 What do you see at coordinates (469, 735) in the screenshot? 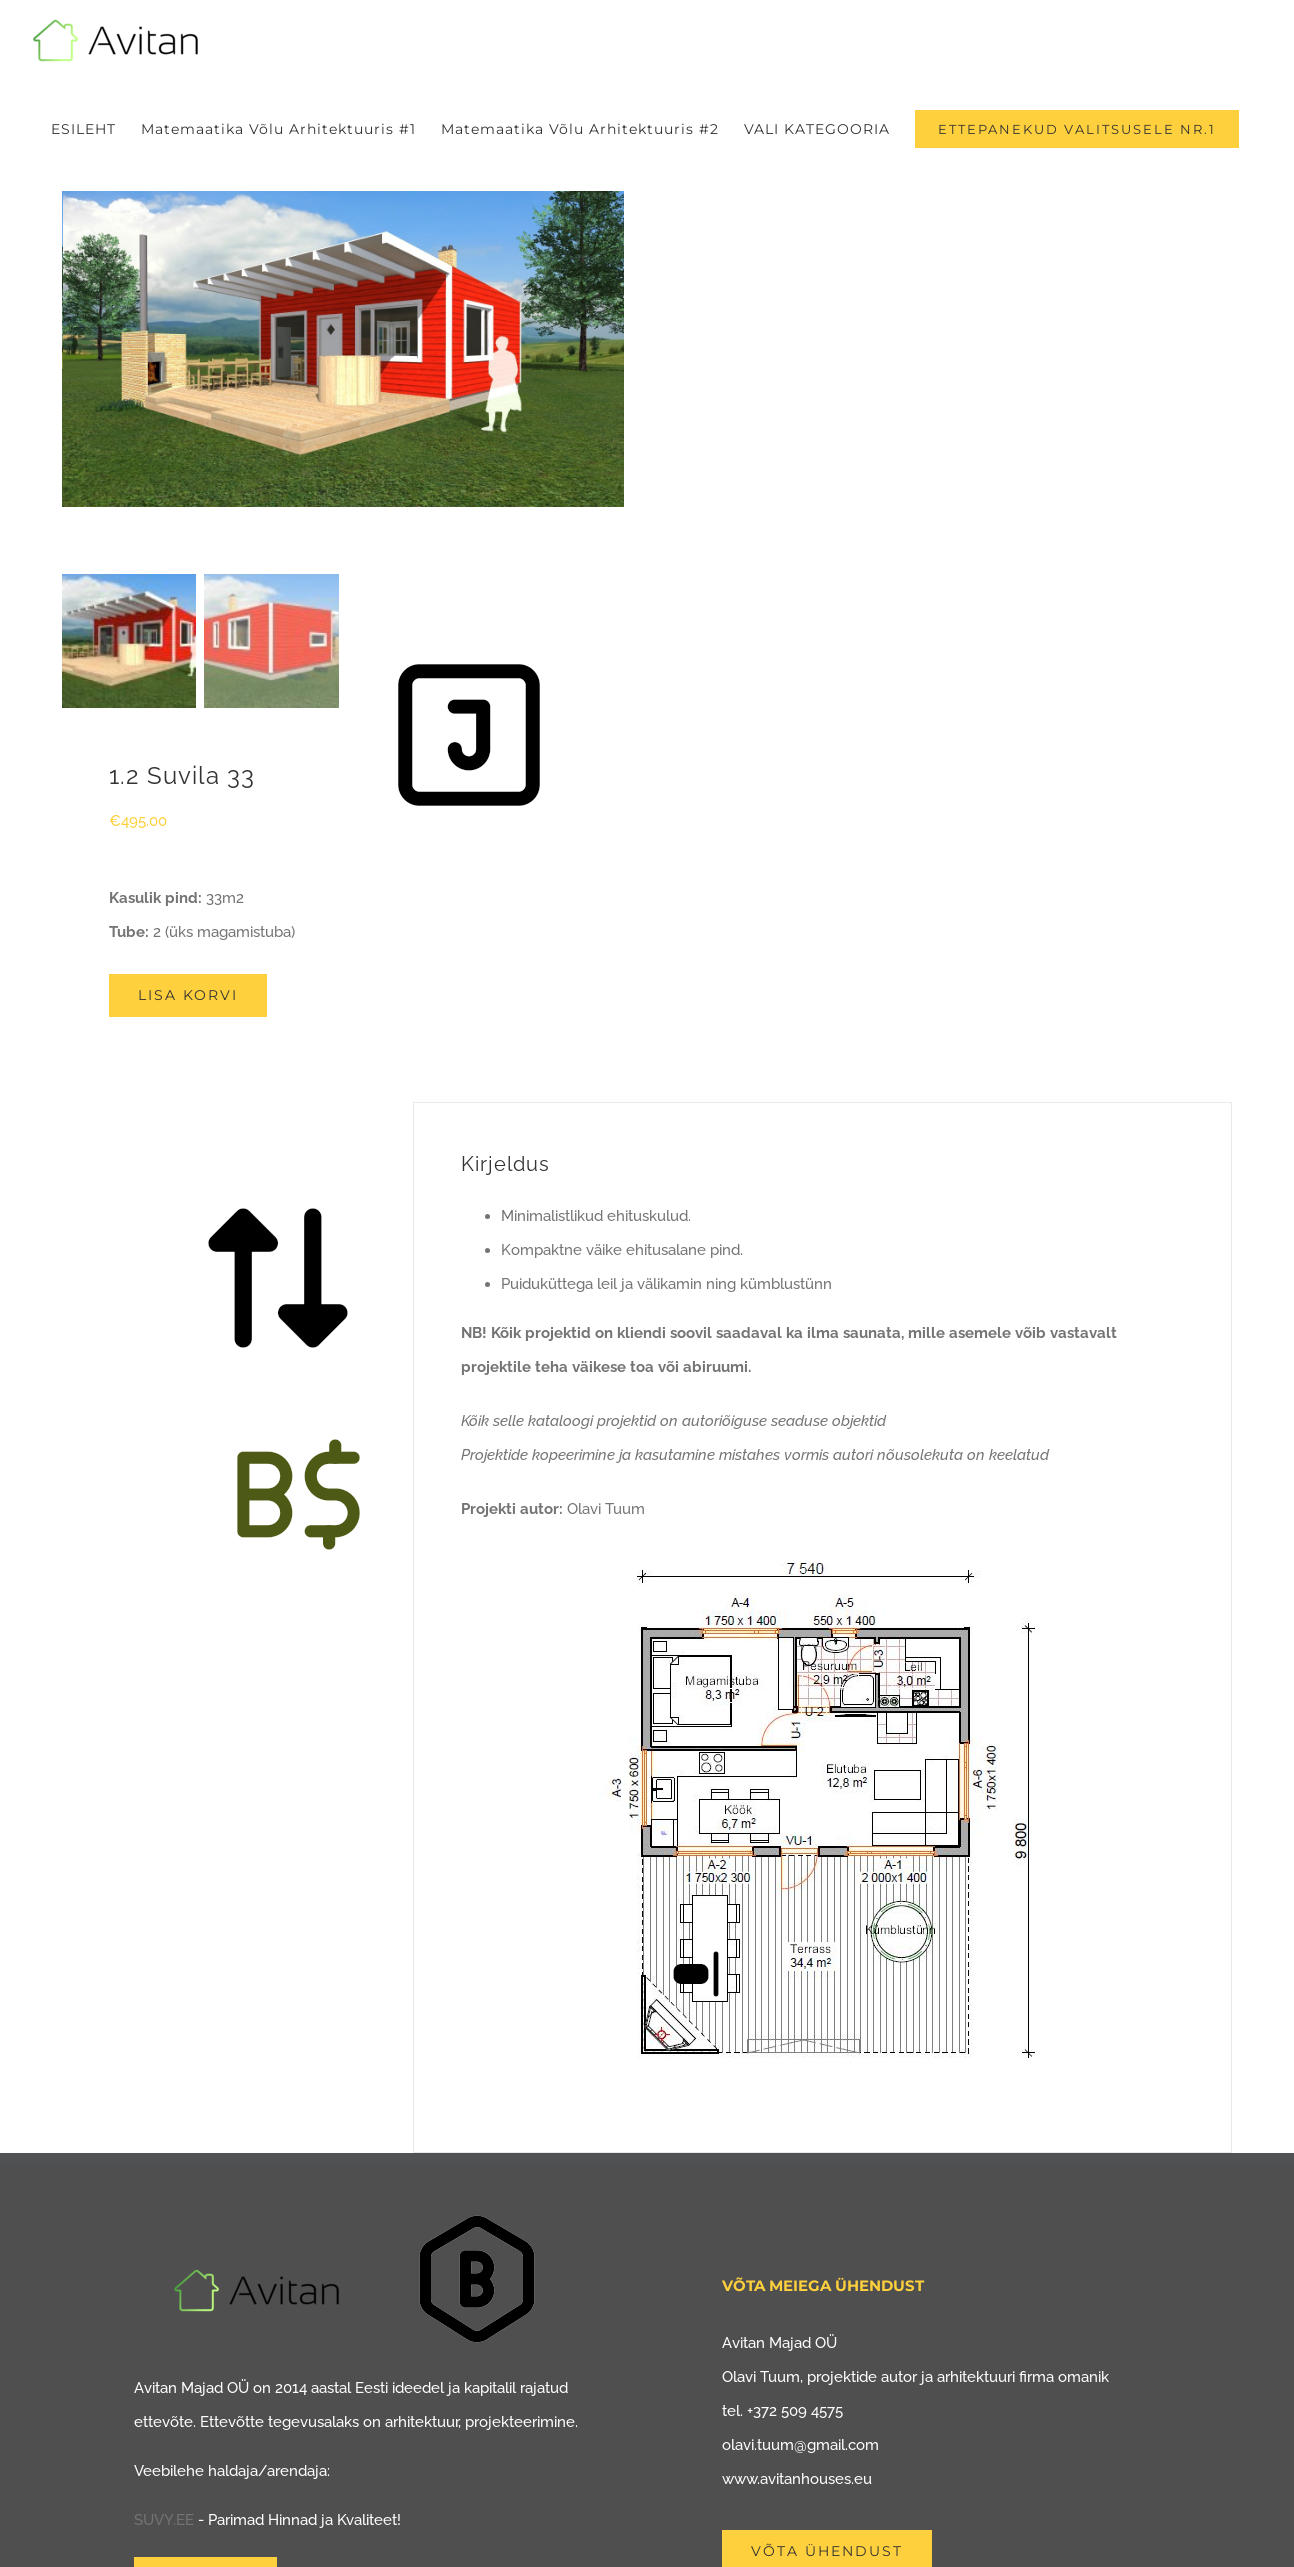
I see `represents the letter J in a menu or keyboard interface` at bounding box center [469, 735].